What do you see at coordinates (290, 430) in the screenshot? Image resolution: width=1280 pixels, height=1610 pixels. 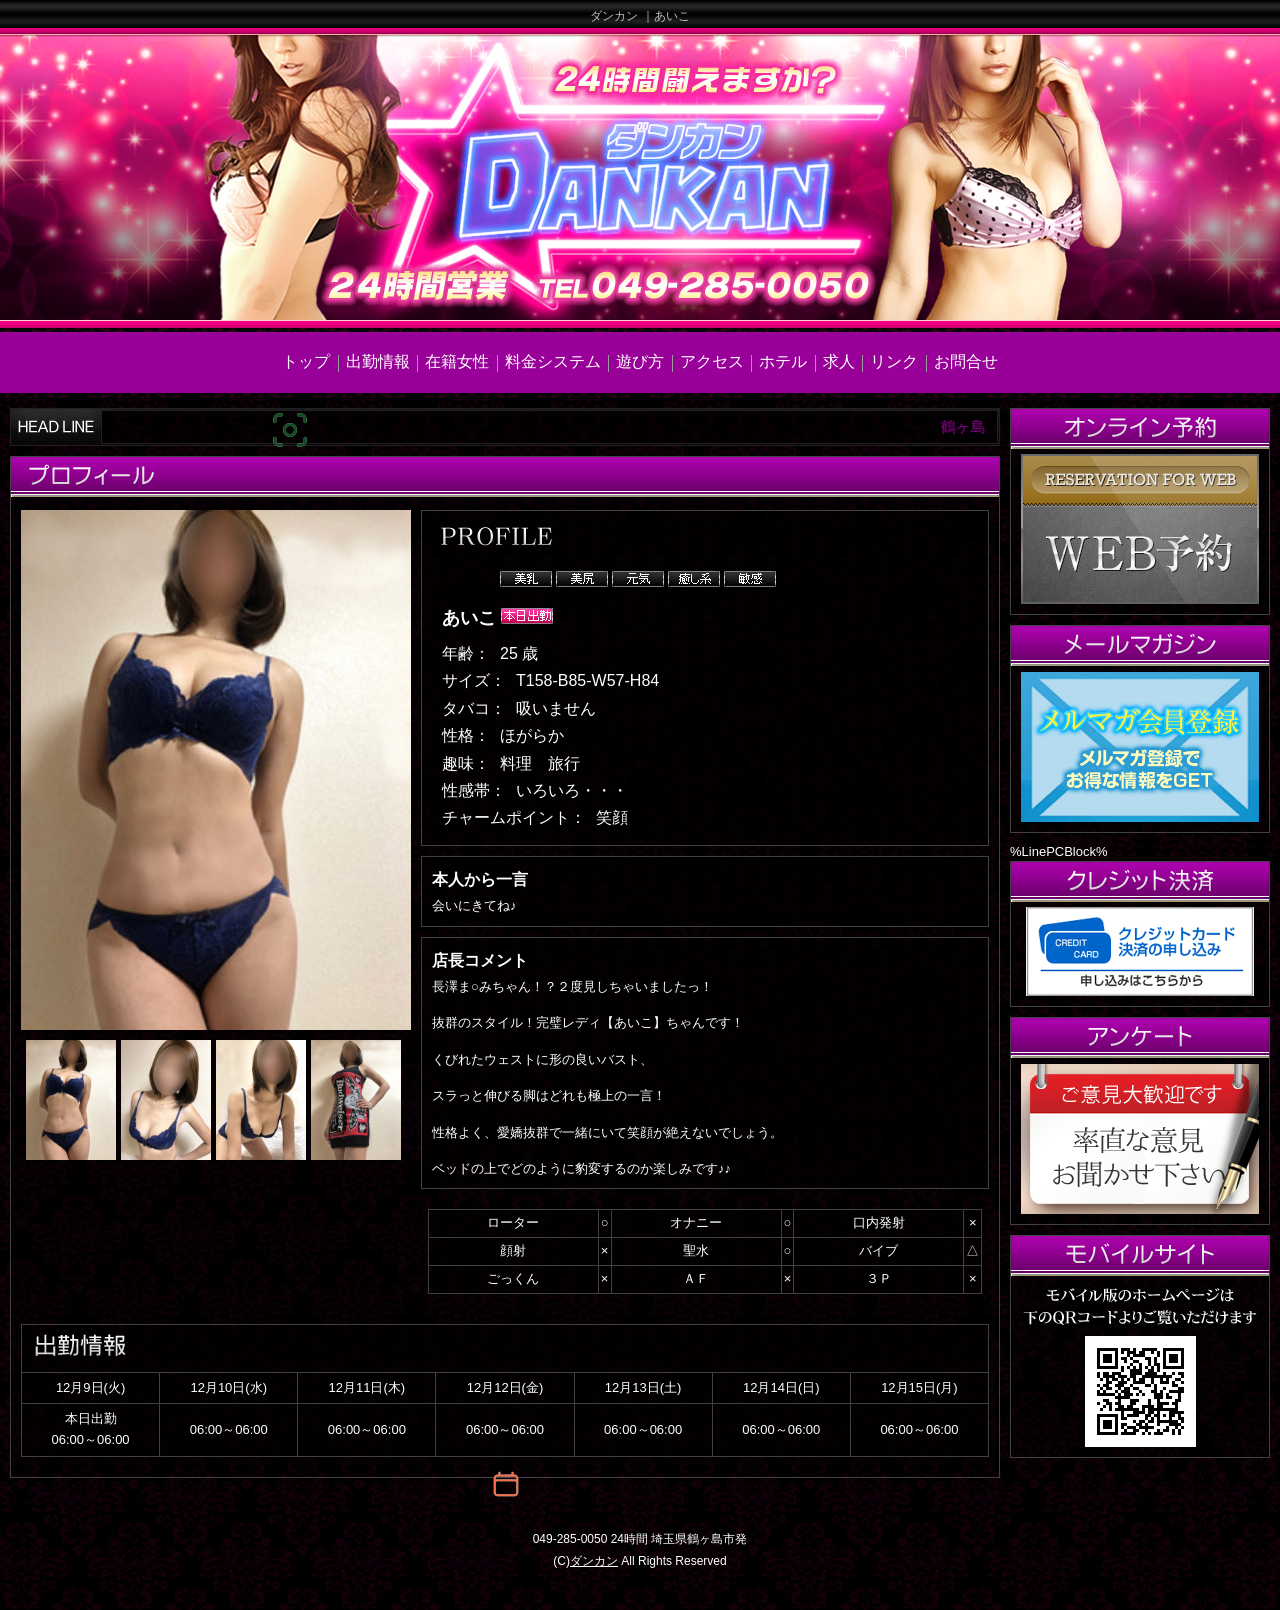 I see `activate camera focus or autofocus` at bounding box center [290, 430].